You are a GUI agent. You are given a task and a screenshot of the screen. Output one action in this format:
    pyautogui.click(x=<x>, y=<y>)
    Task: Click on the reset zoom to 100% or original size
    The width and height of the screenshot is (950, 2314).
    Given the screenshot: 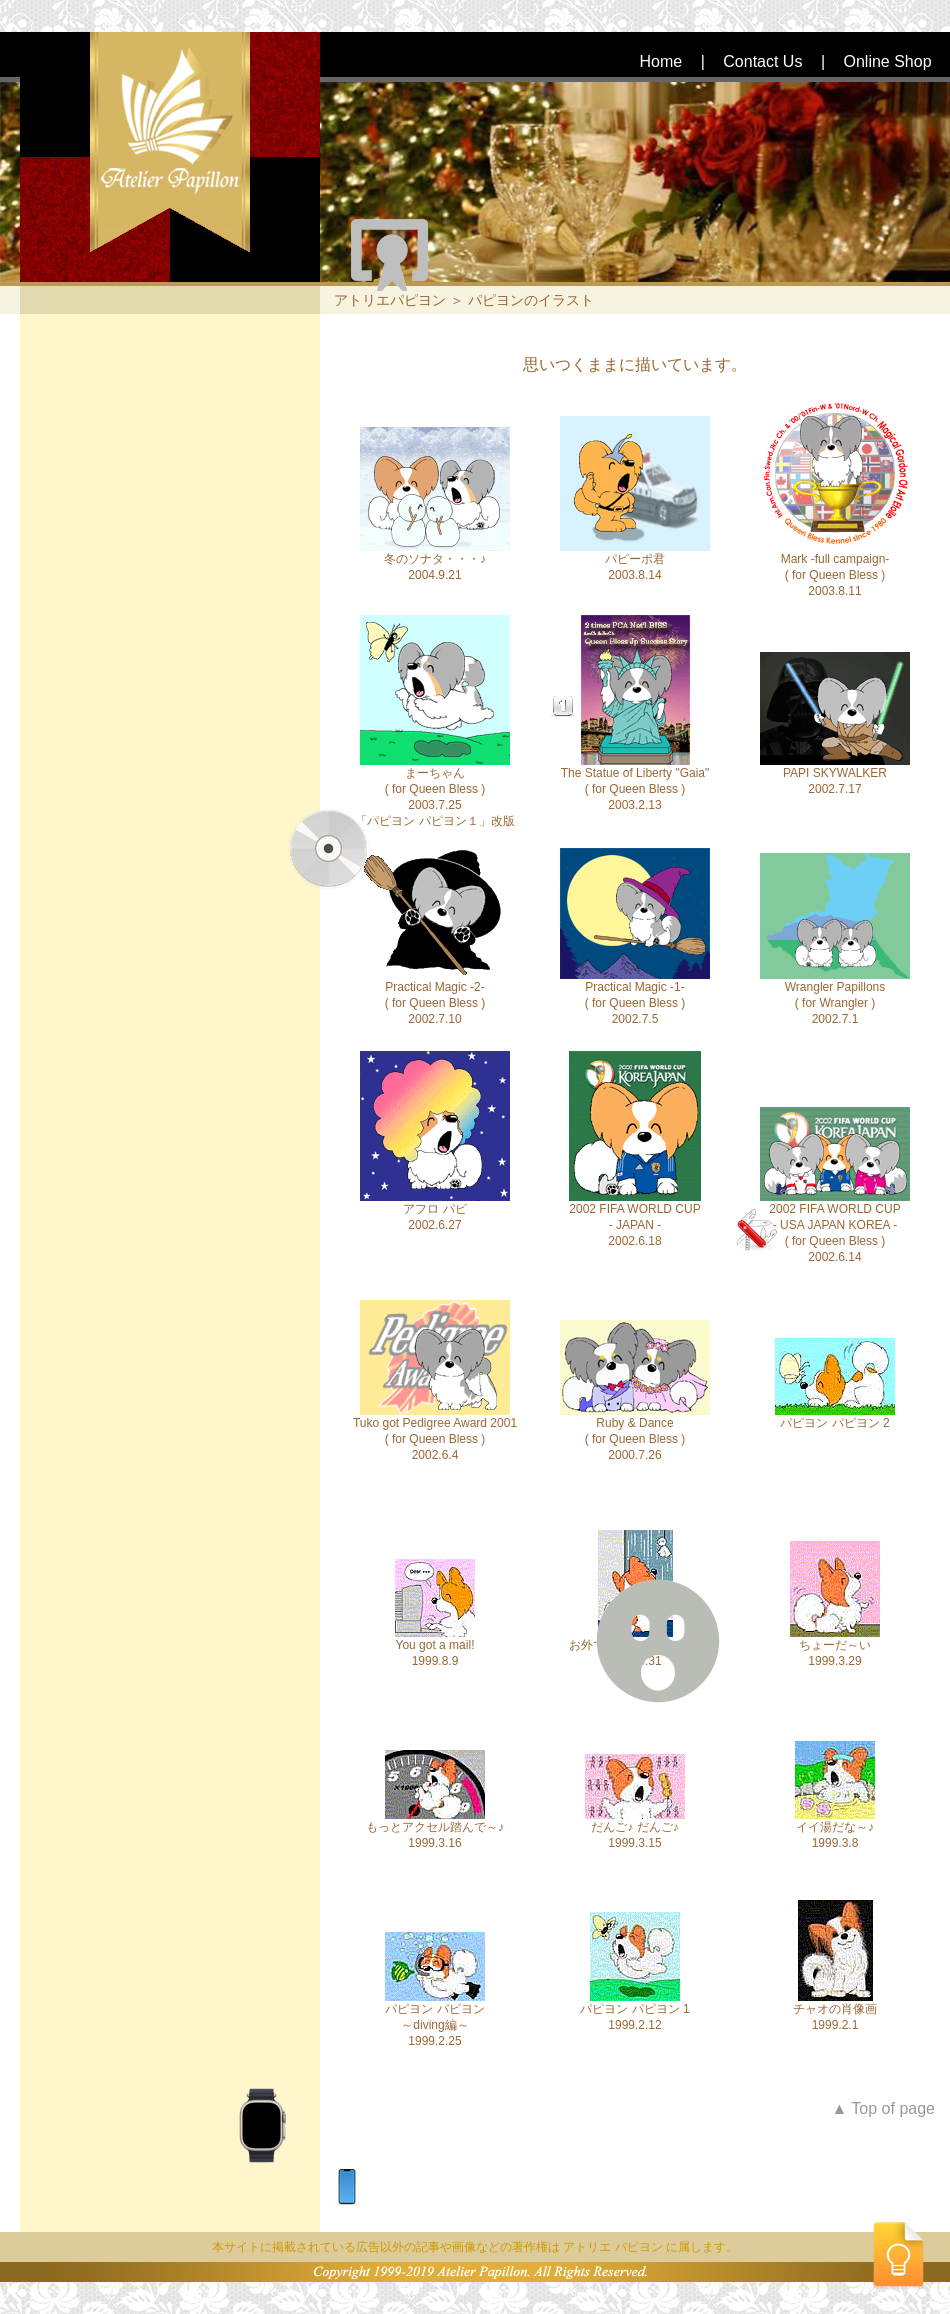 What is the action you would take?
    pyautogui.click(x=563, y=705)
    